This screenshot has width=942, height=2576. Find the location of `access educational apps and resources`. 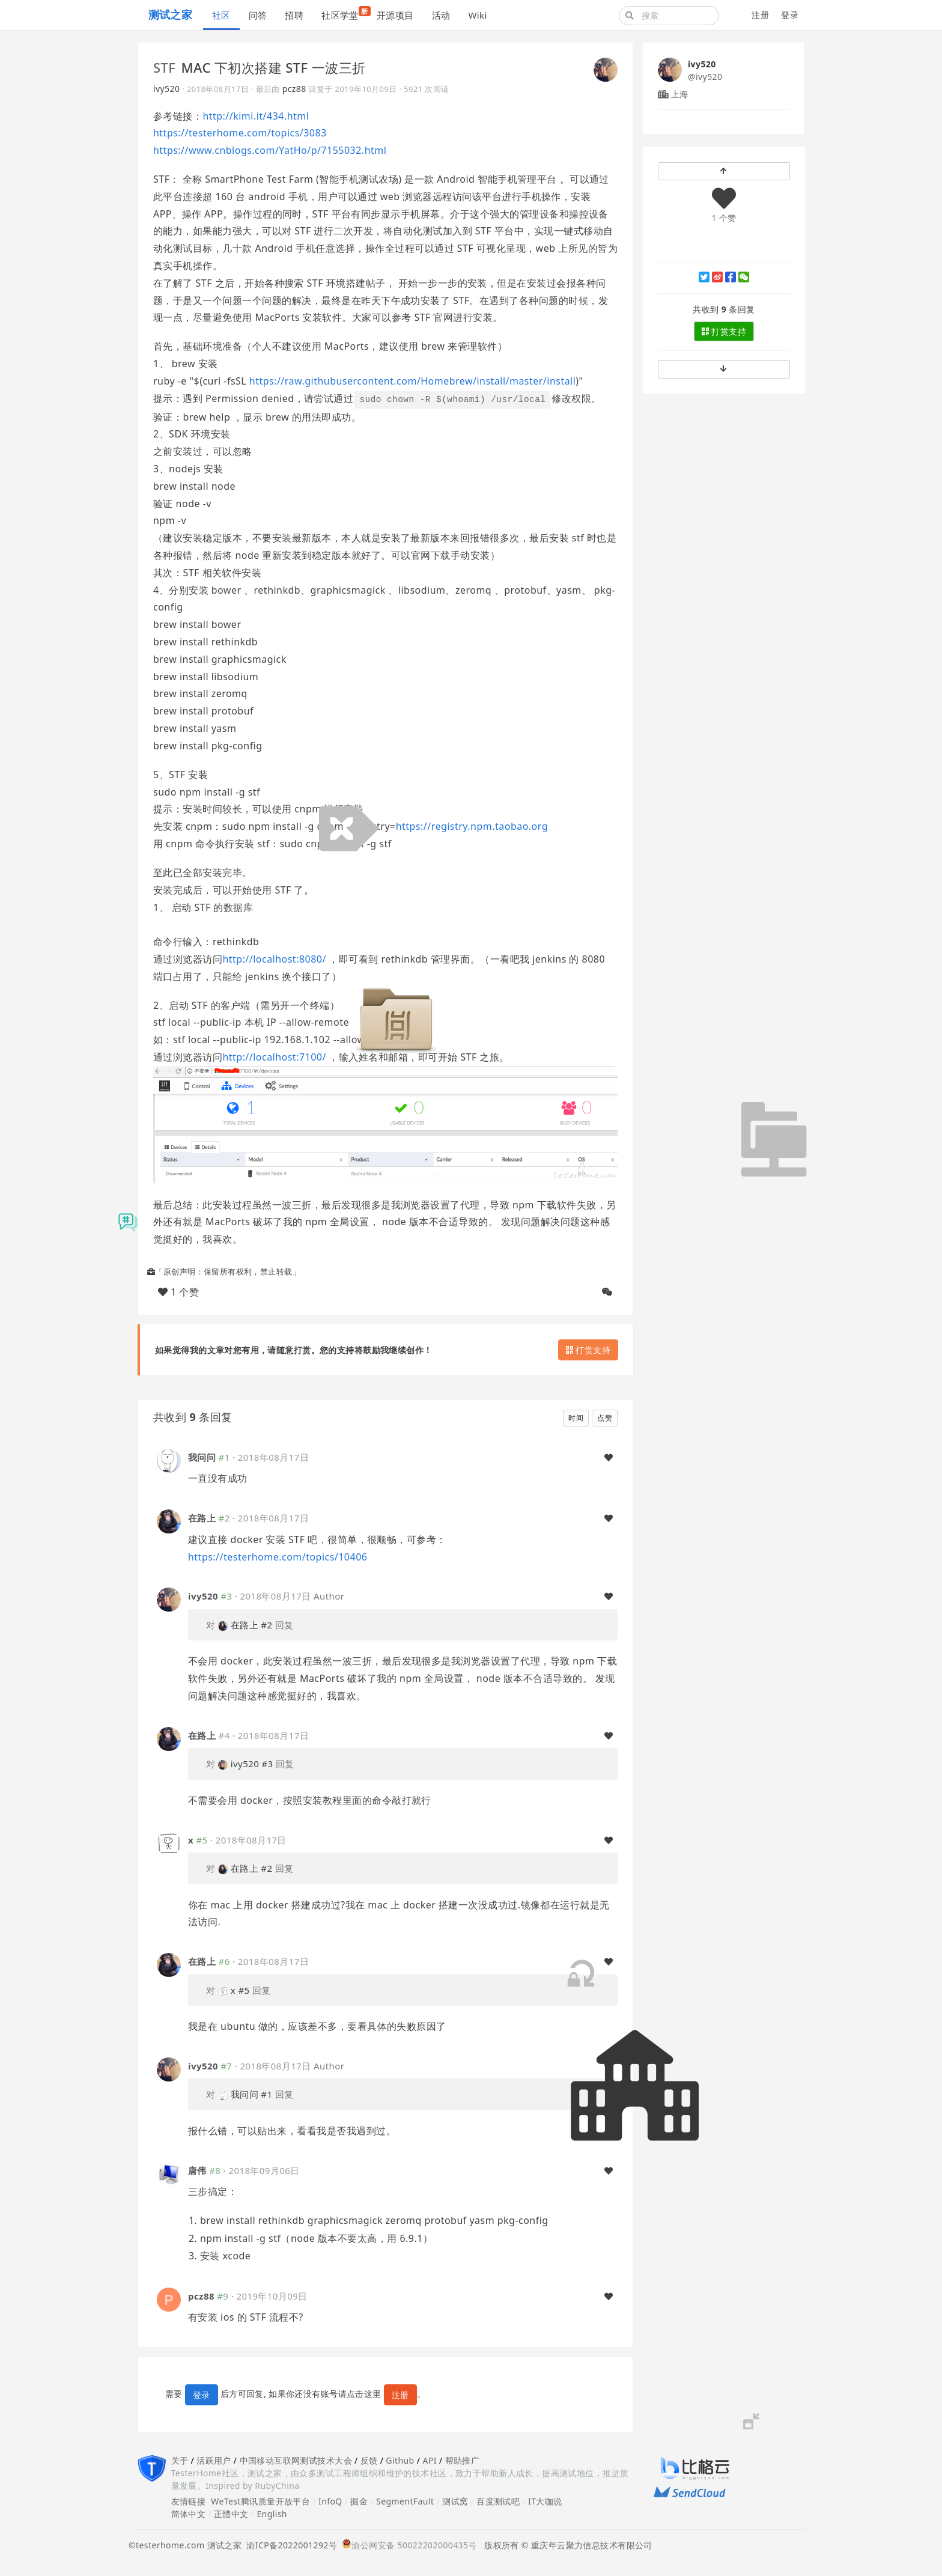

access educational apps and resources is located at coordinates (630, 2089).